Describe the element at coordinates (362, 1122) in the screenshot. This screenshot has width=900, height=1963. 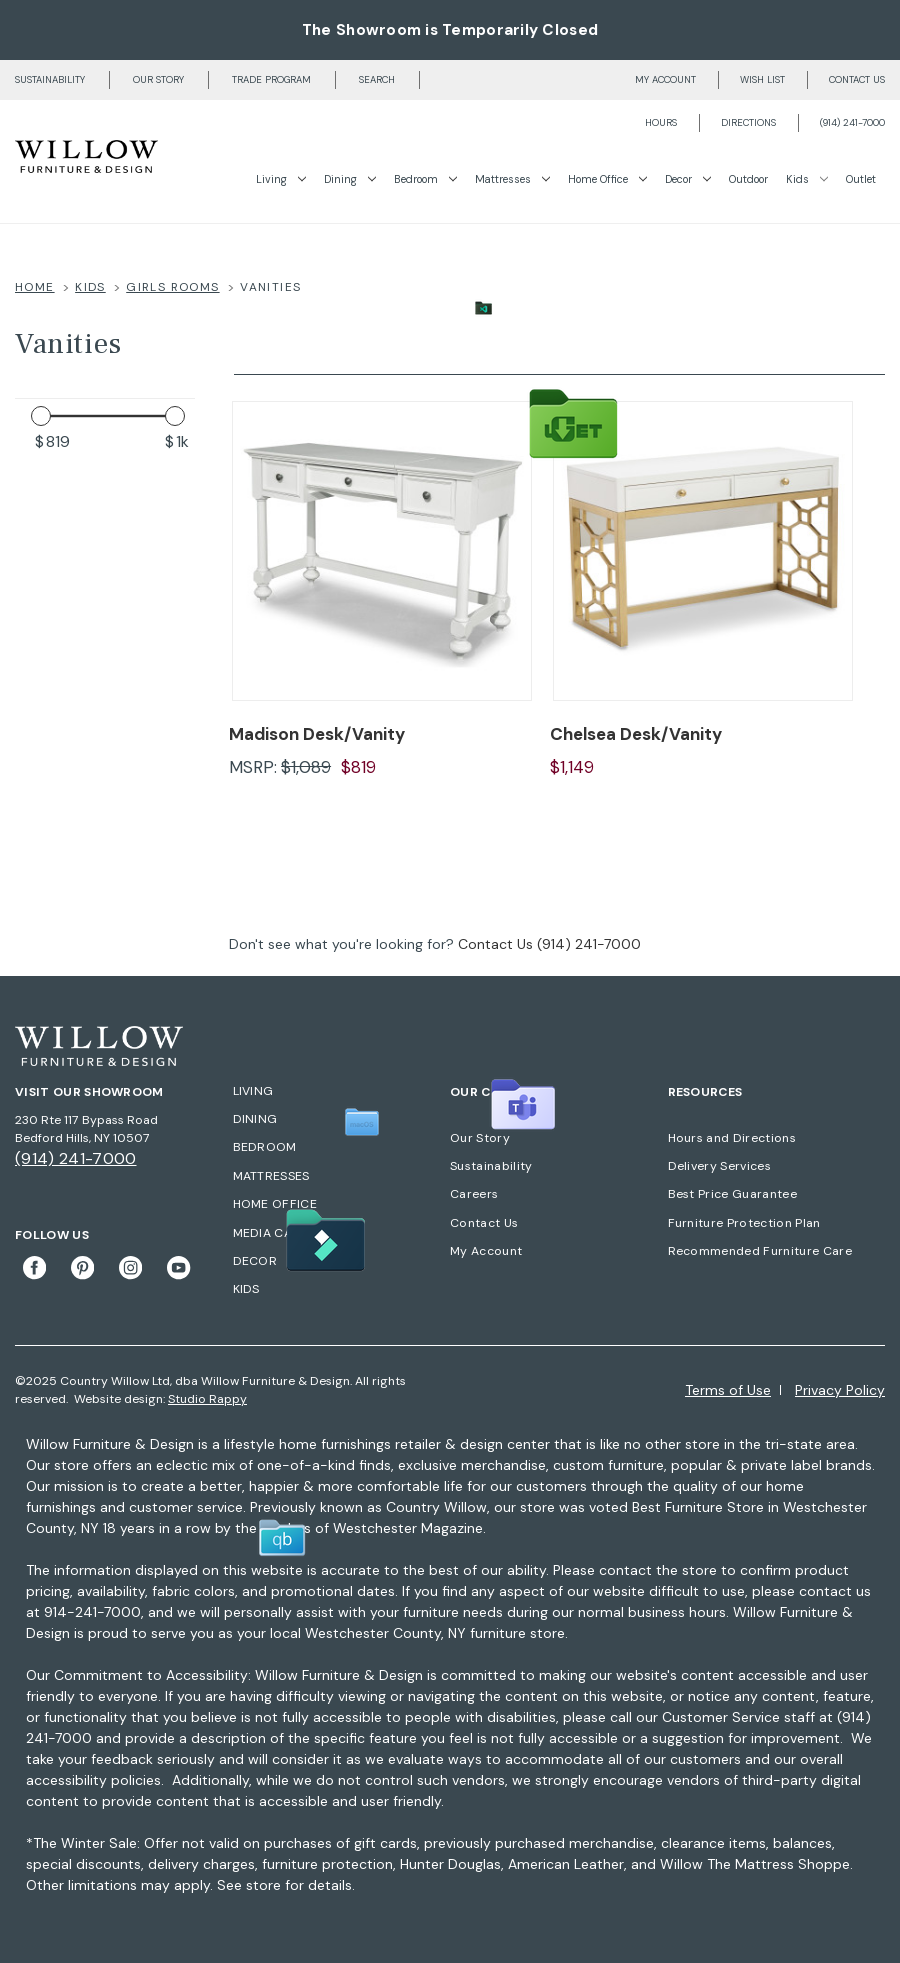
I see `access macOS system files and folders` at that location.